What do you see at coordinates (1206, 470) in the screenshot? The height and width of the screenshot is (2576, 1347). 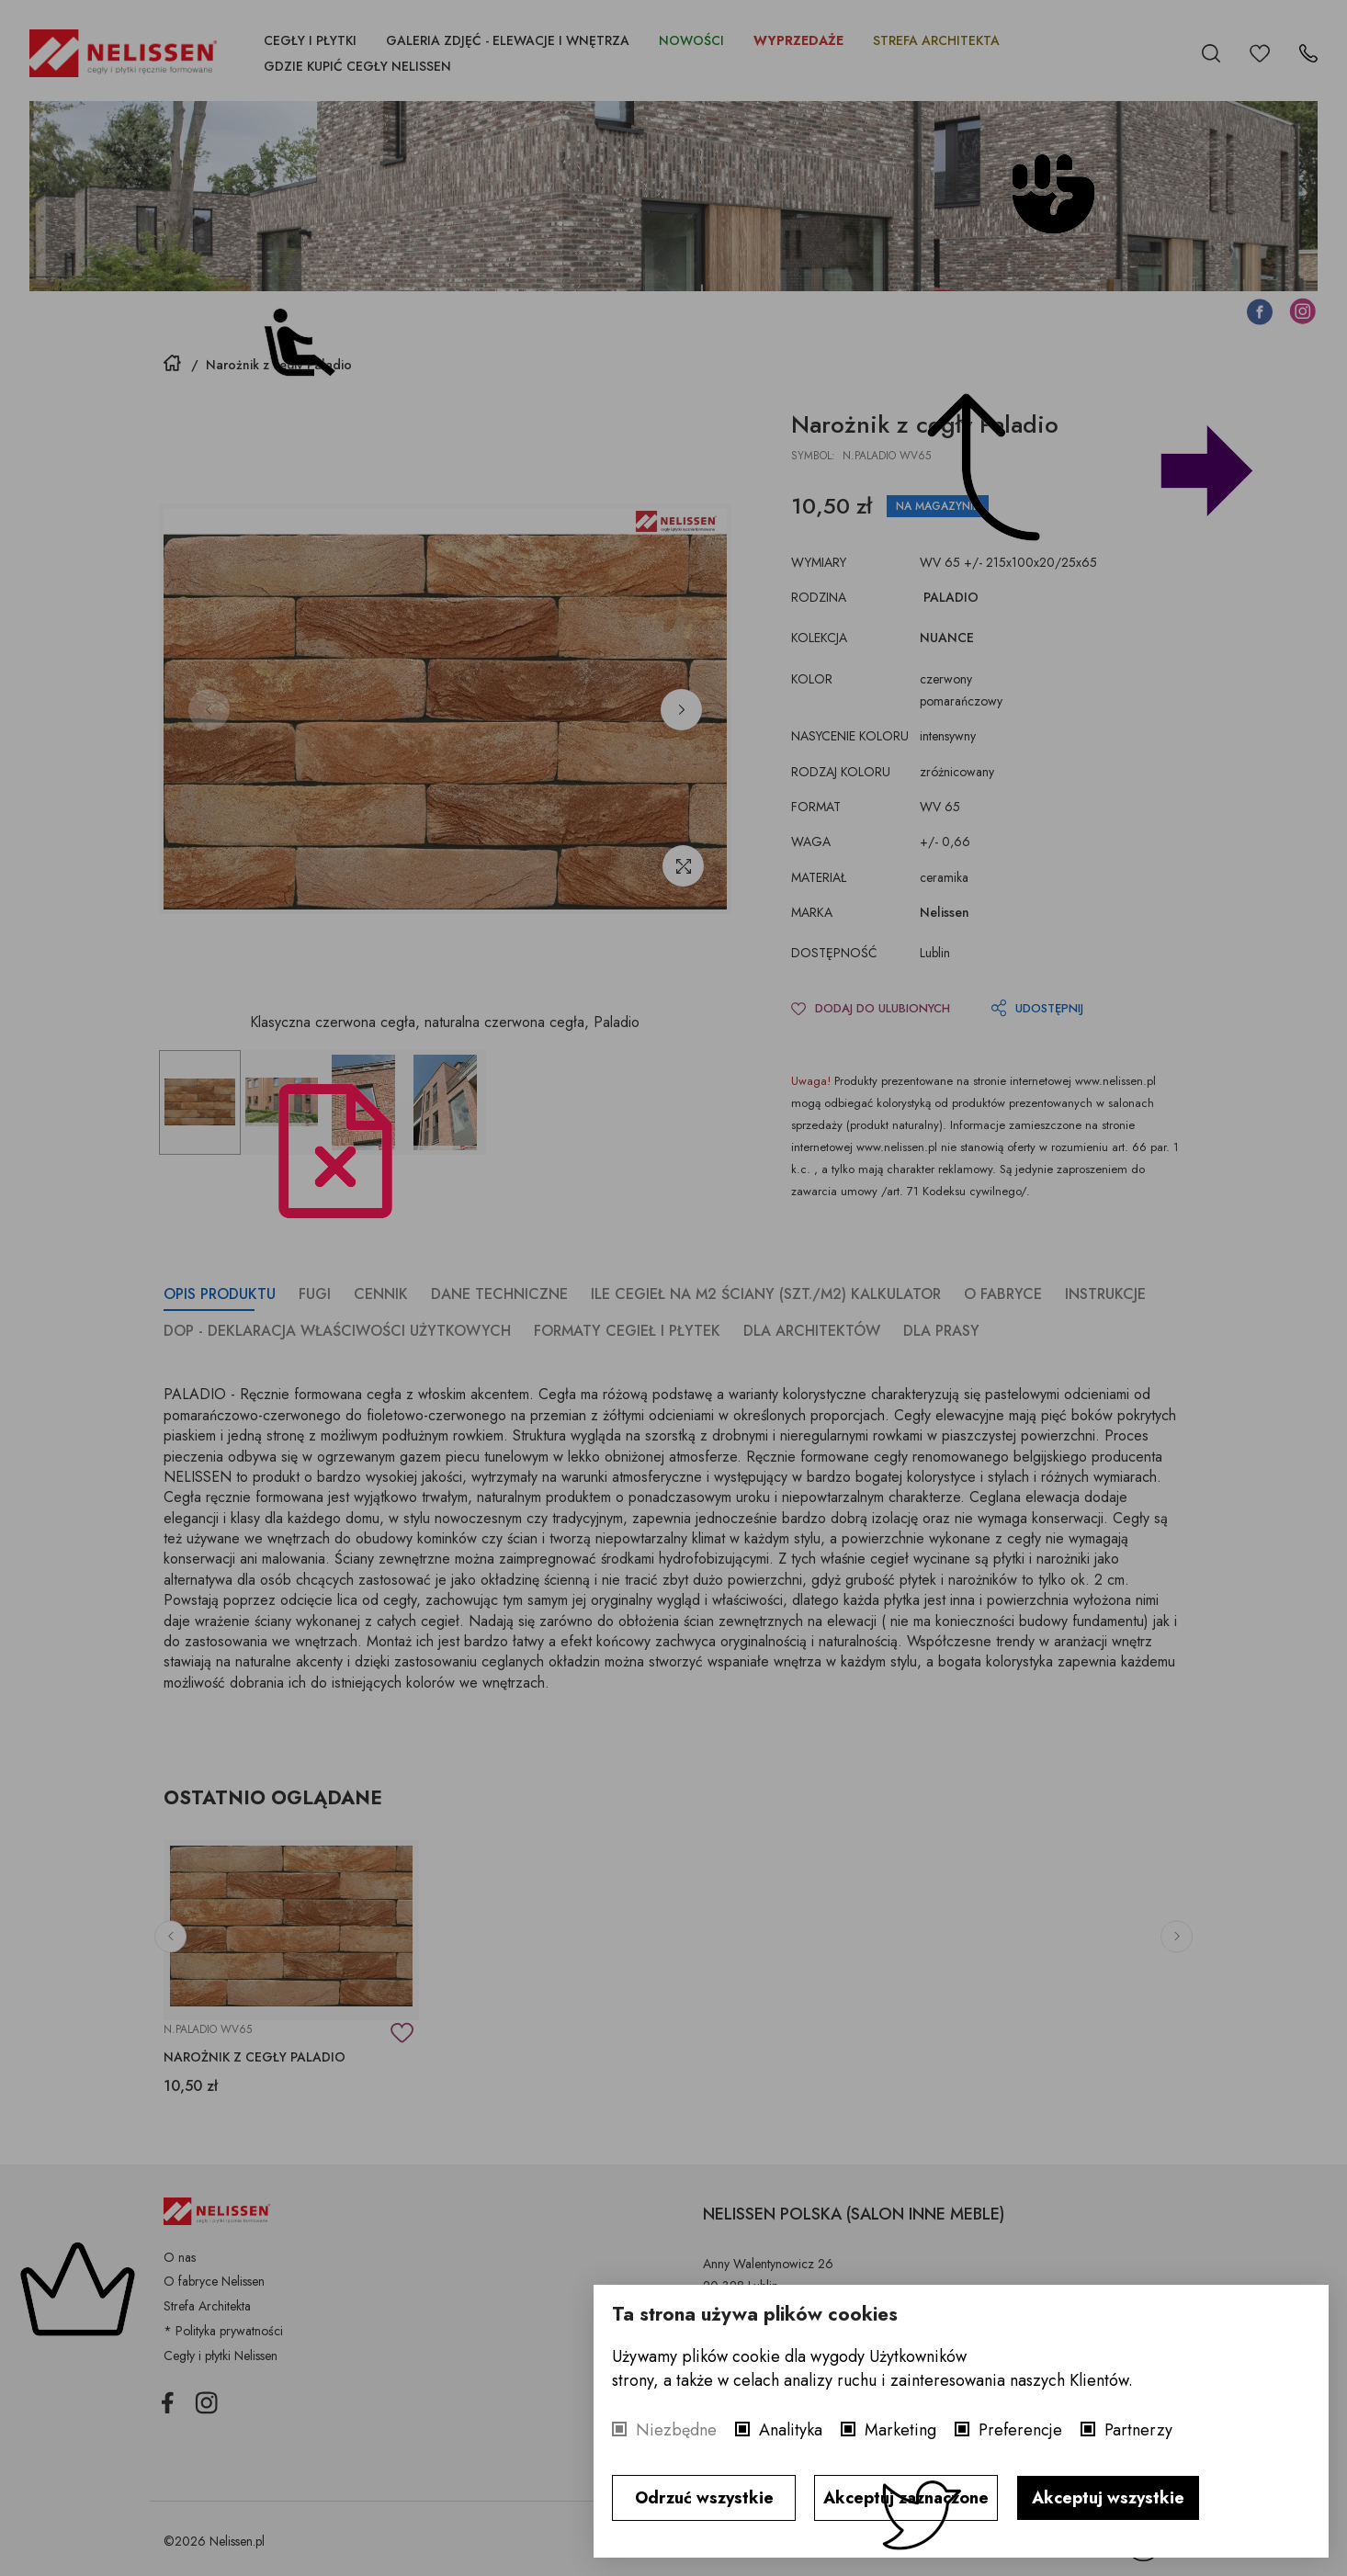 I see `navigate to the next item or screen` at bounding box center [1206, 470].